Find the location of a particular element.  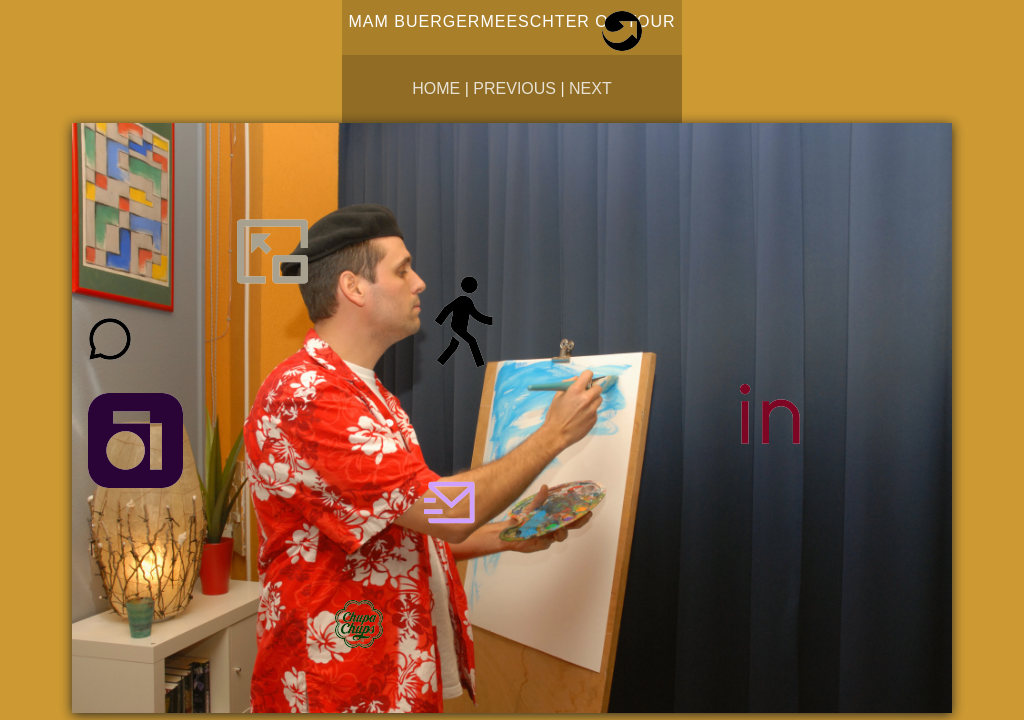

chupa chups brand logo is located at coordinates (359, 624).